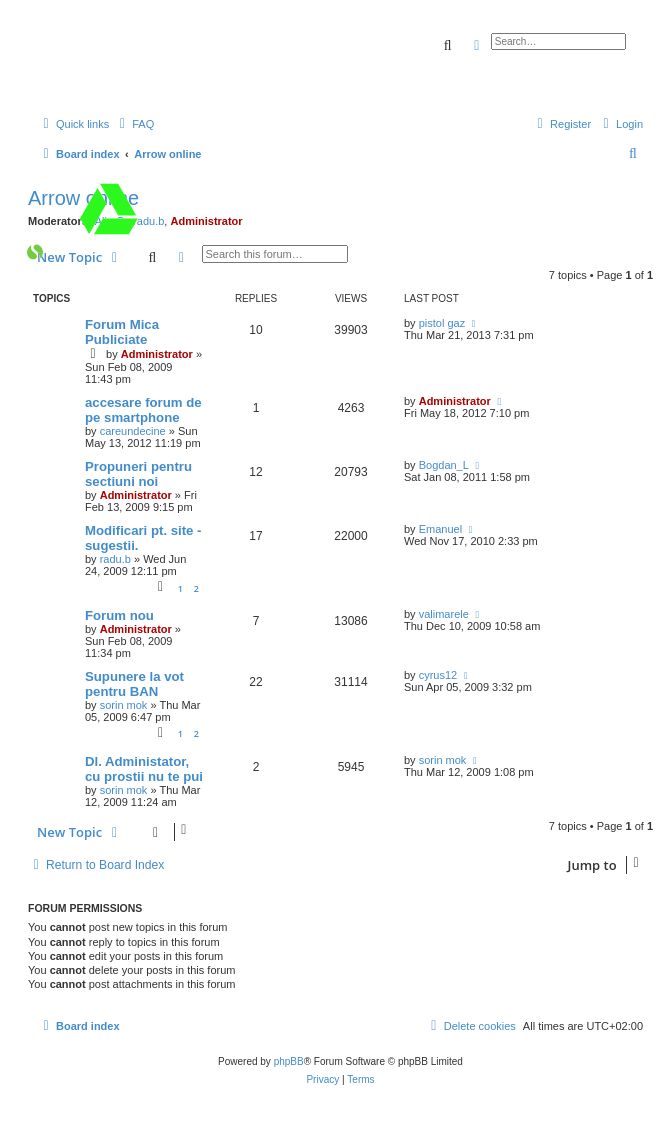 Image resolution: width=669 pixels, height=1138 pixels. What do you see at coordinates (35, 252) in the screenshot?
I see `open similarweb analytics platform` at bounding box center [35, 252].